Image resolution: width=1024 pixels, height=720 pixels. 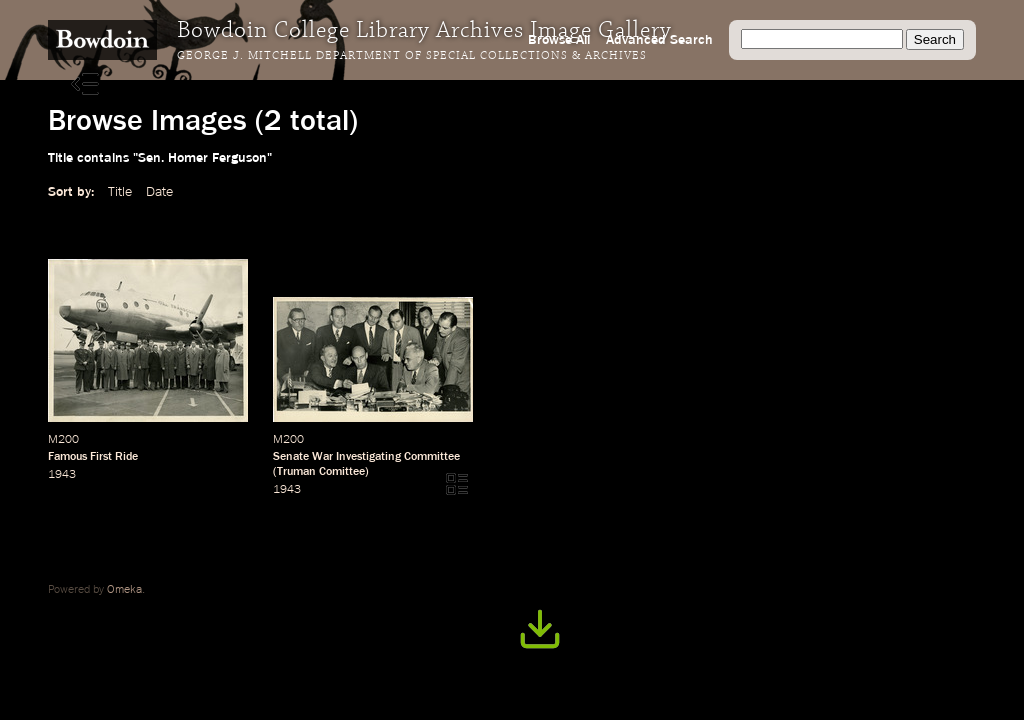 What do you see at coordinates (457, 484) in the screenshot?
I see `switch to list view` at bounding box center [457, 484].